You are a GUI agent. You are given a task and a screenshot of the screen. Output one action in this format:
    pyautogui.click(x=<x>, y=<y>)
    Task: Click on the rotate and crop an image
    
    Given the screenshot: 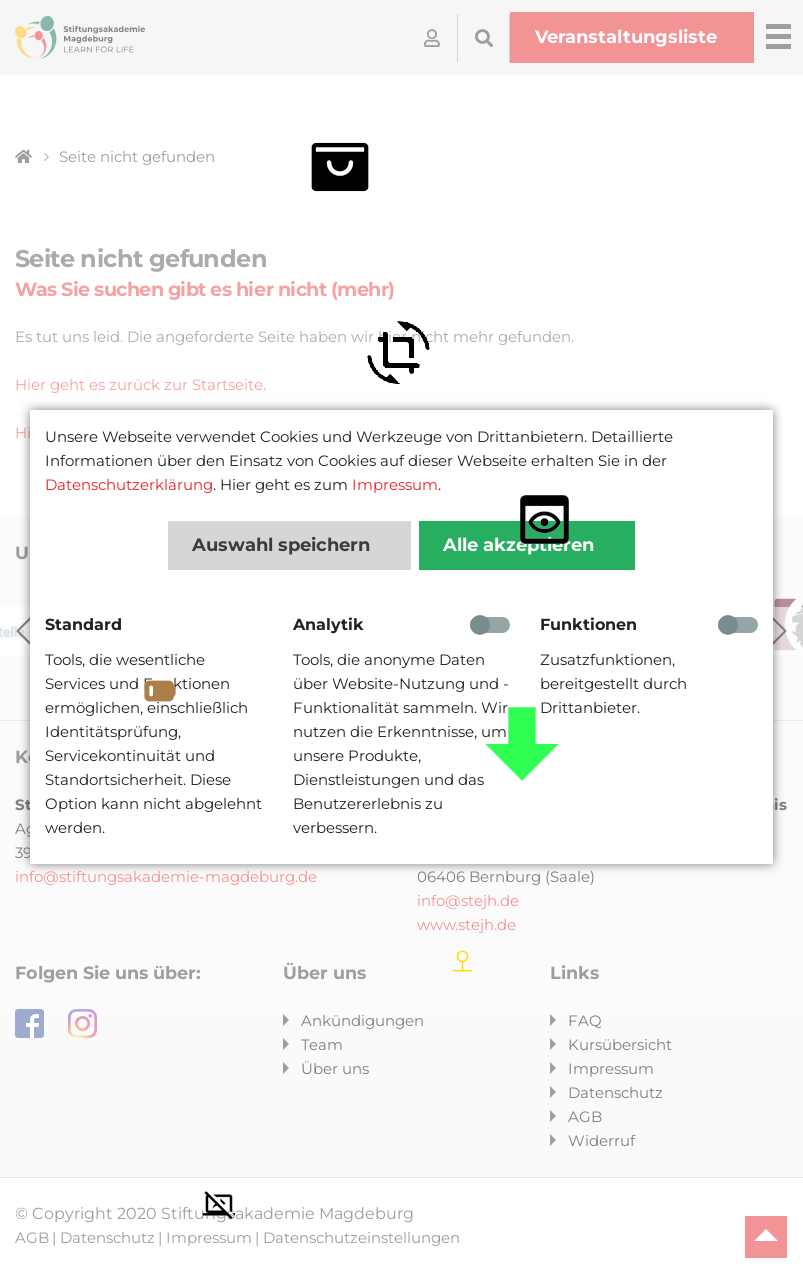 What is the action you would take?
    pyautogui.click(x=398, y=352)
    